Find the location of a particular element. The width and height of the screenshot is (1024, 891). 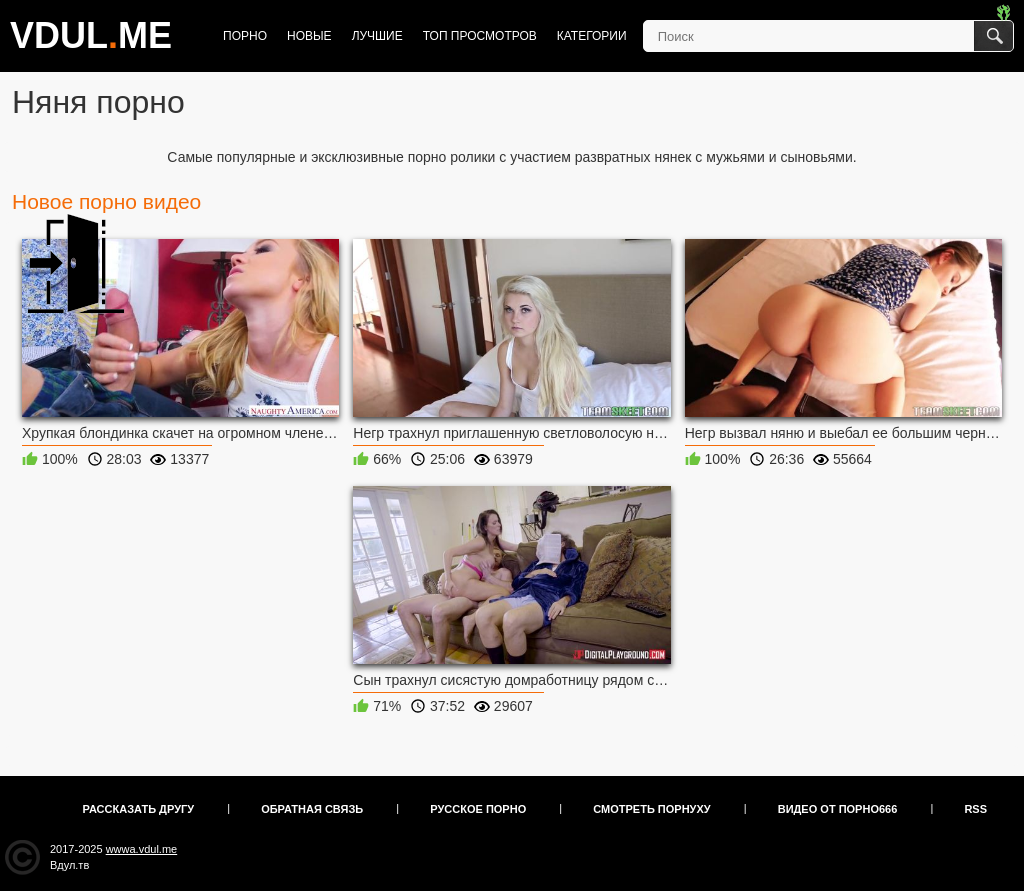

indicates a hot streak or trending status is located at coordinates (1003, 12).